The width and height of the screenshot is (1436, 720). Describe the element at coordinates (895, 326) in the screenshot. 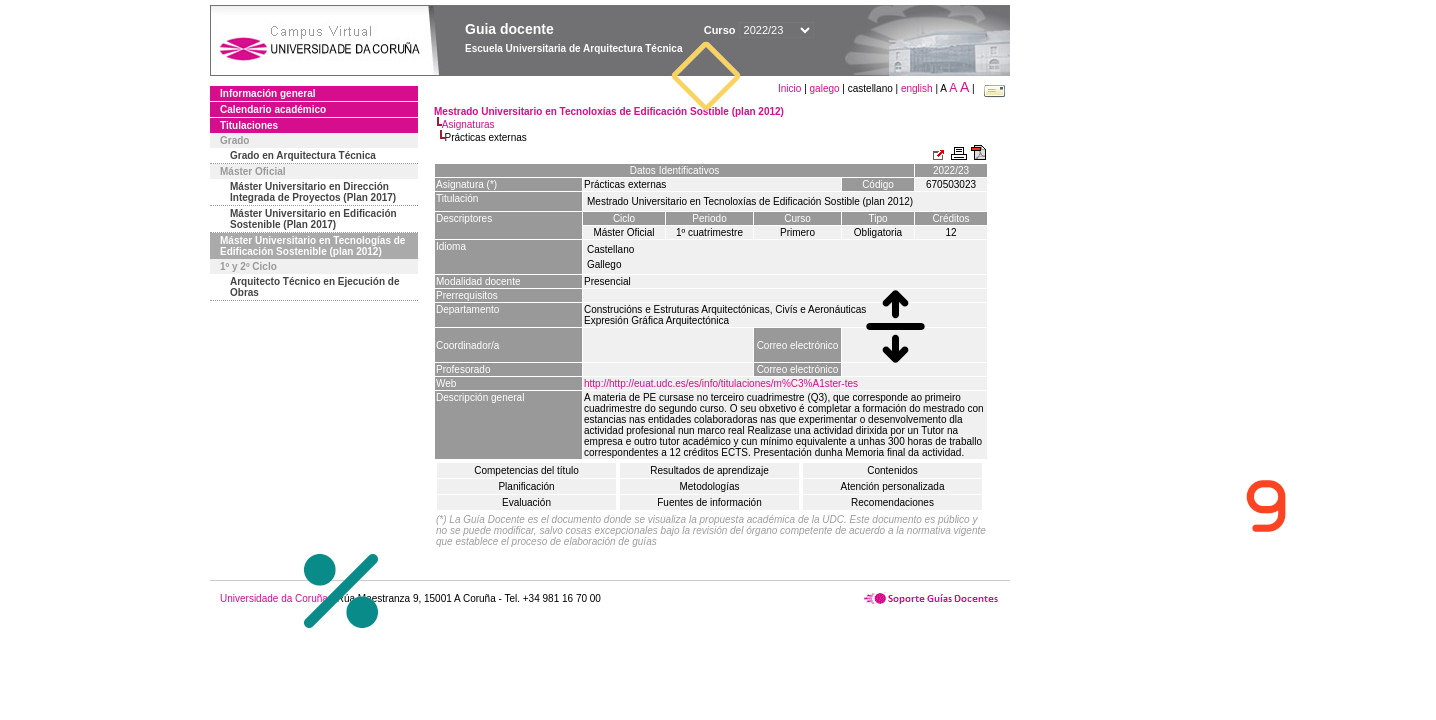

I see `expand content vertically` at that location.